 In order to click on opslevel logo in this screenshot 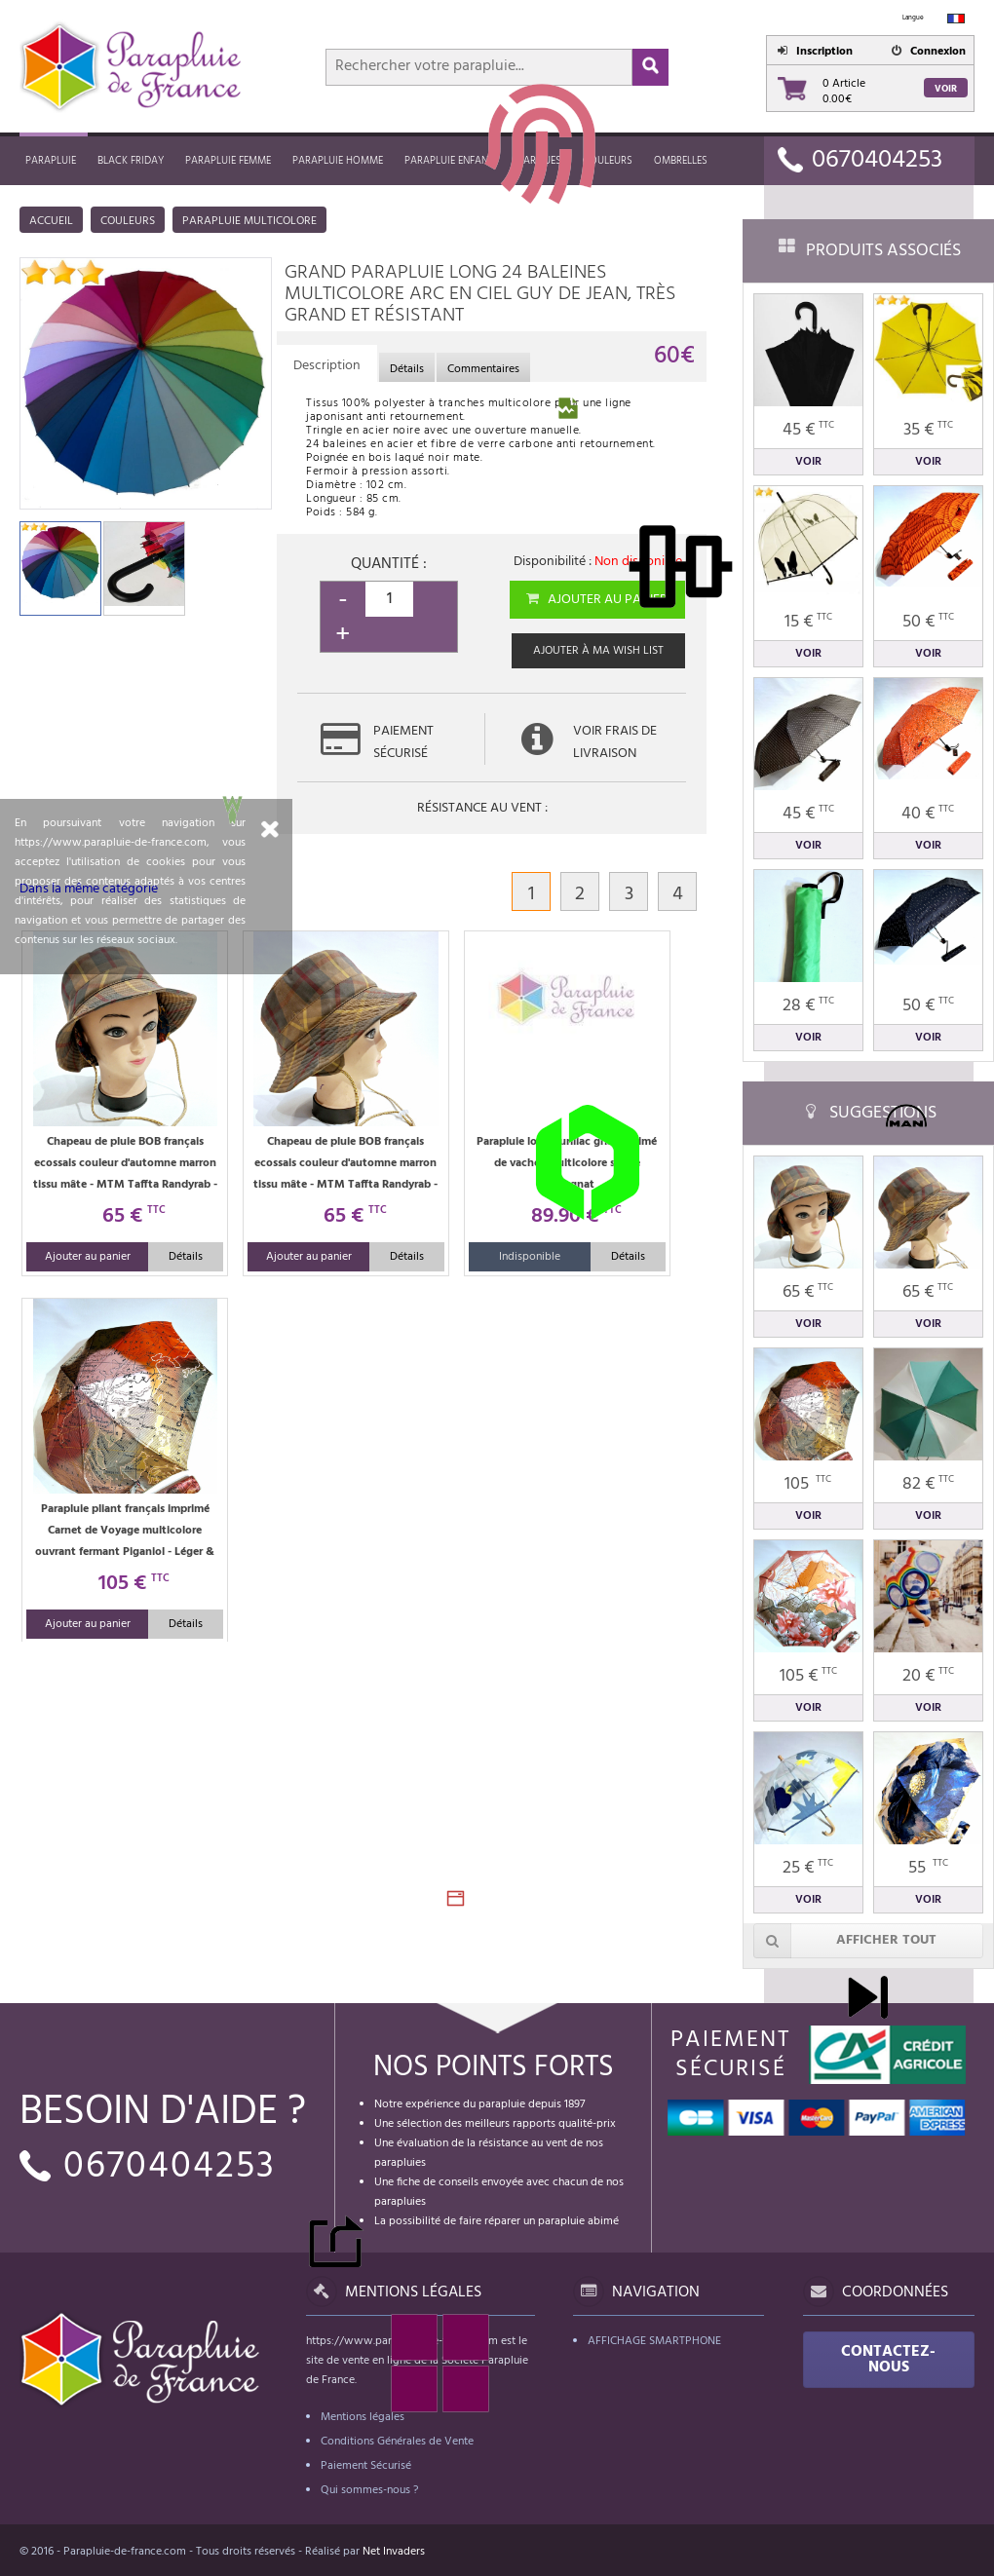, I will do `click(588, 1162)`.